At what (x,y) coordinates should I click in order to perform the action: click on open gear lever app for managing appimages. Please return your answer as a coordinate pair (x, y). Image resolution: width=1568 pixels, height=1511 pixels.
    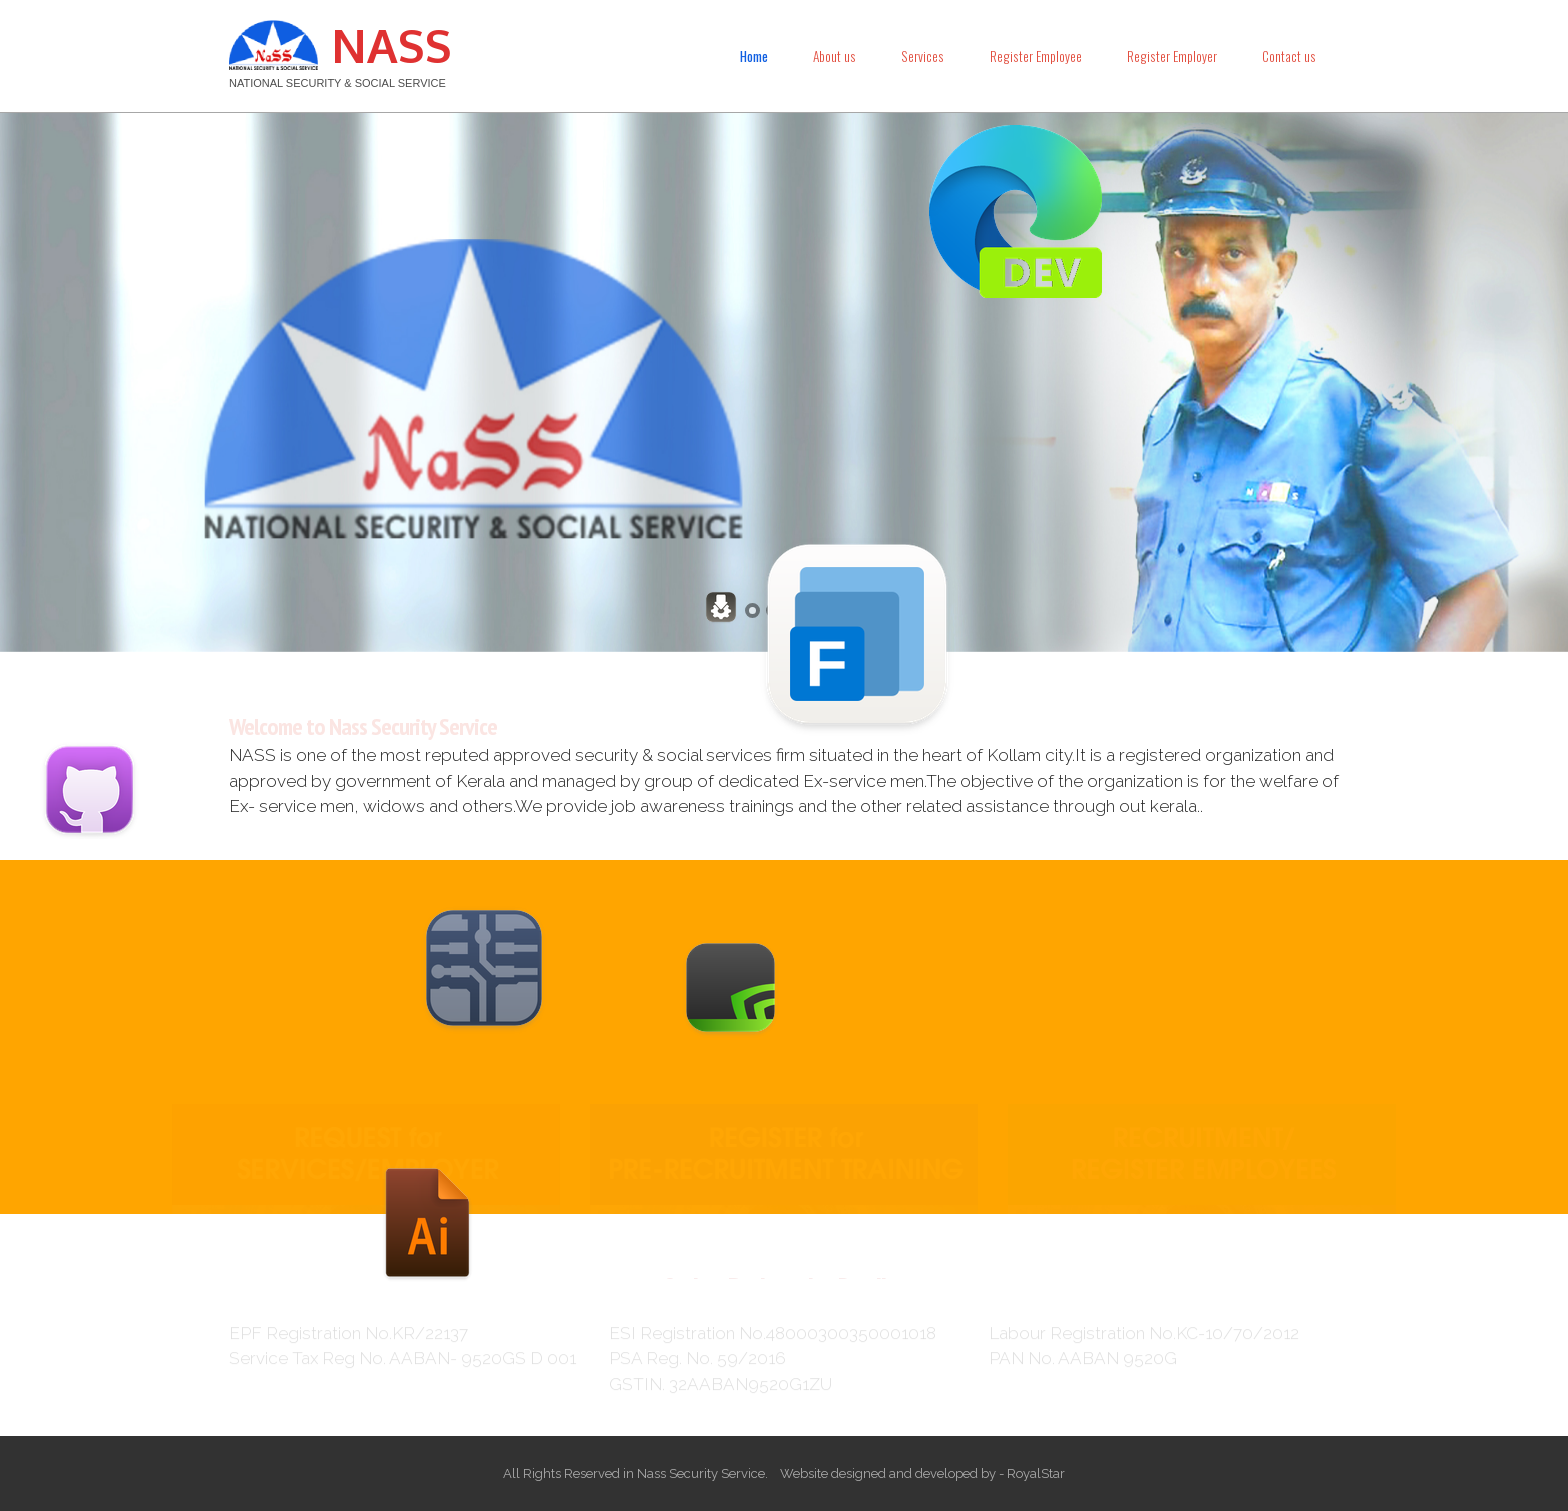
    Looking at the image, I should click on (721, 607).